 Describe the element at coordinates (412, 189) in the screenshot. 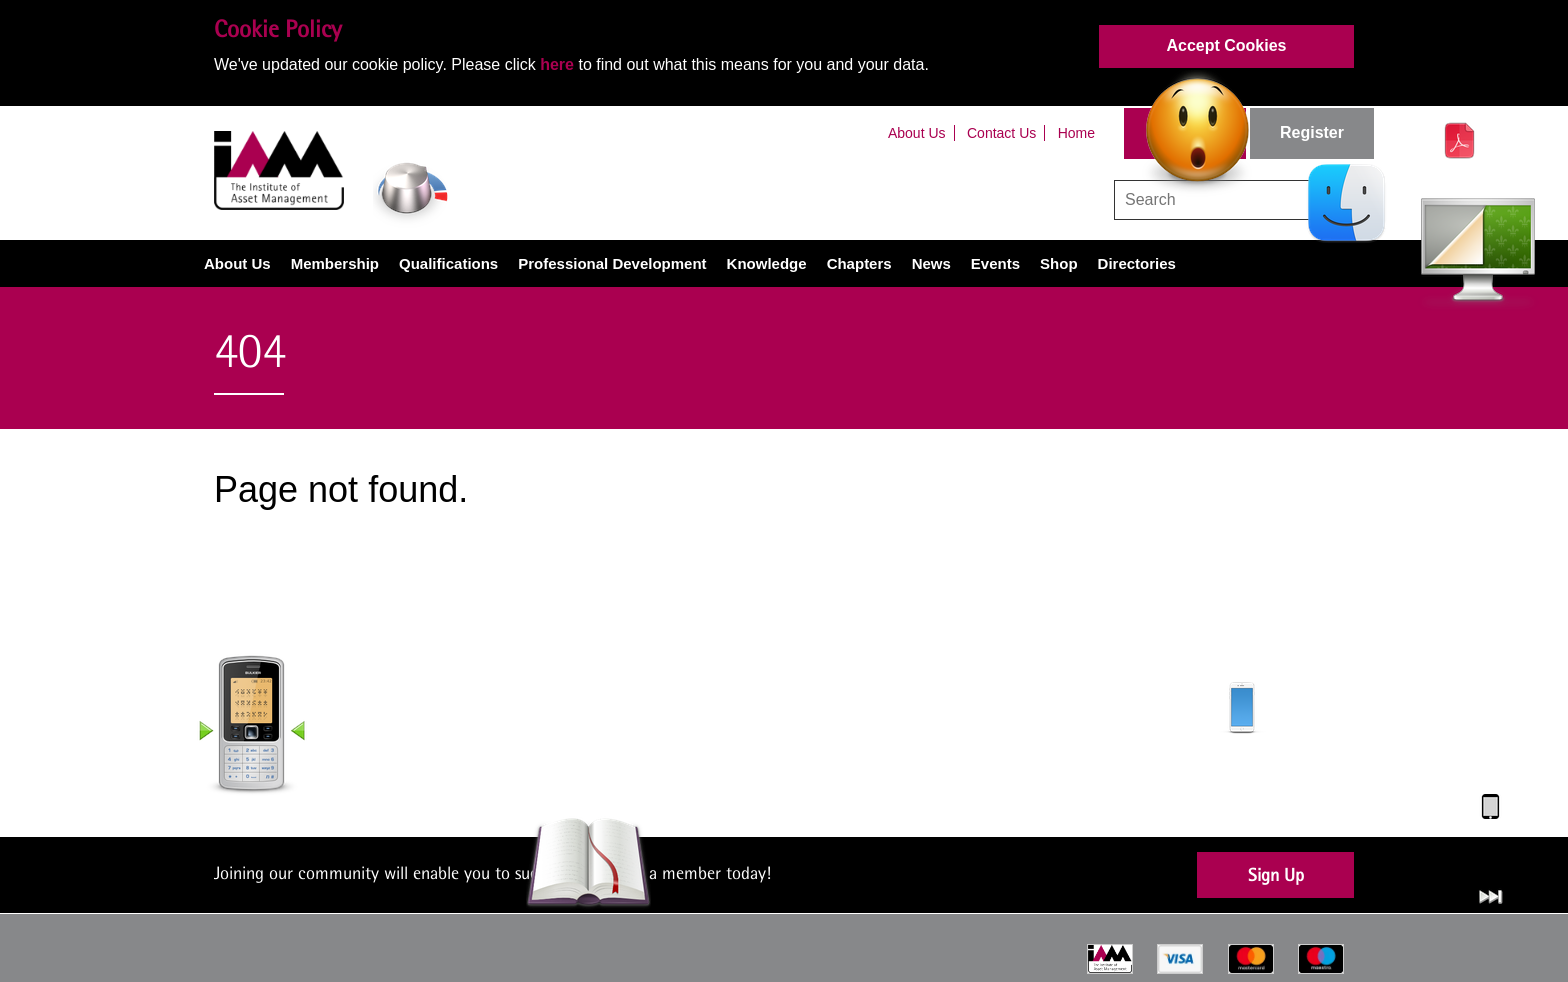

I see `adjust system audio volume` at that location.